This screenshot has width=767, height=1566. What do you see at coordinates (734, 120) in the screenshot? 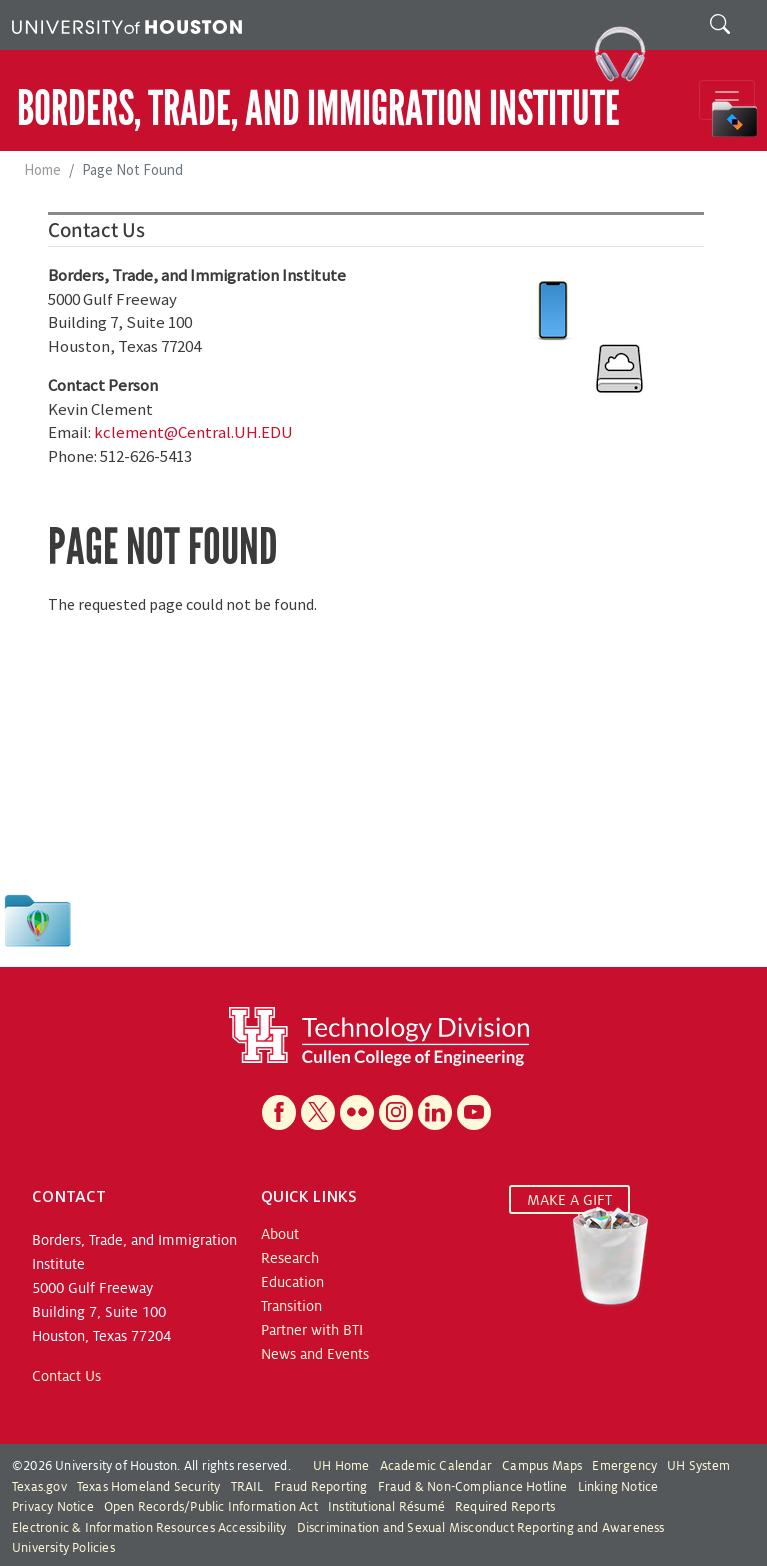
I see `folder containing JetBrains Ktor project files` at bounding box center [734, 120].